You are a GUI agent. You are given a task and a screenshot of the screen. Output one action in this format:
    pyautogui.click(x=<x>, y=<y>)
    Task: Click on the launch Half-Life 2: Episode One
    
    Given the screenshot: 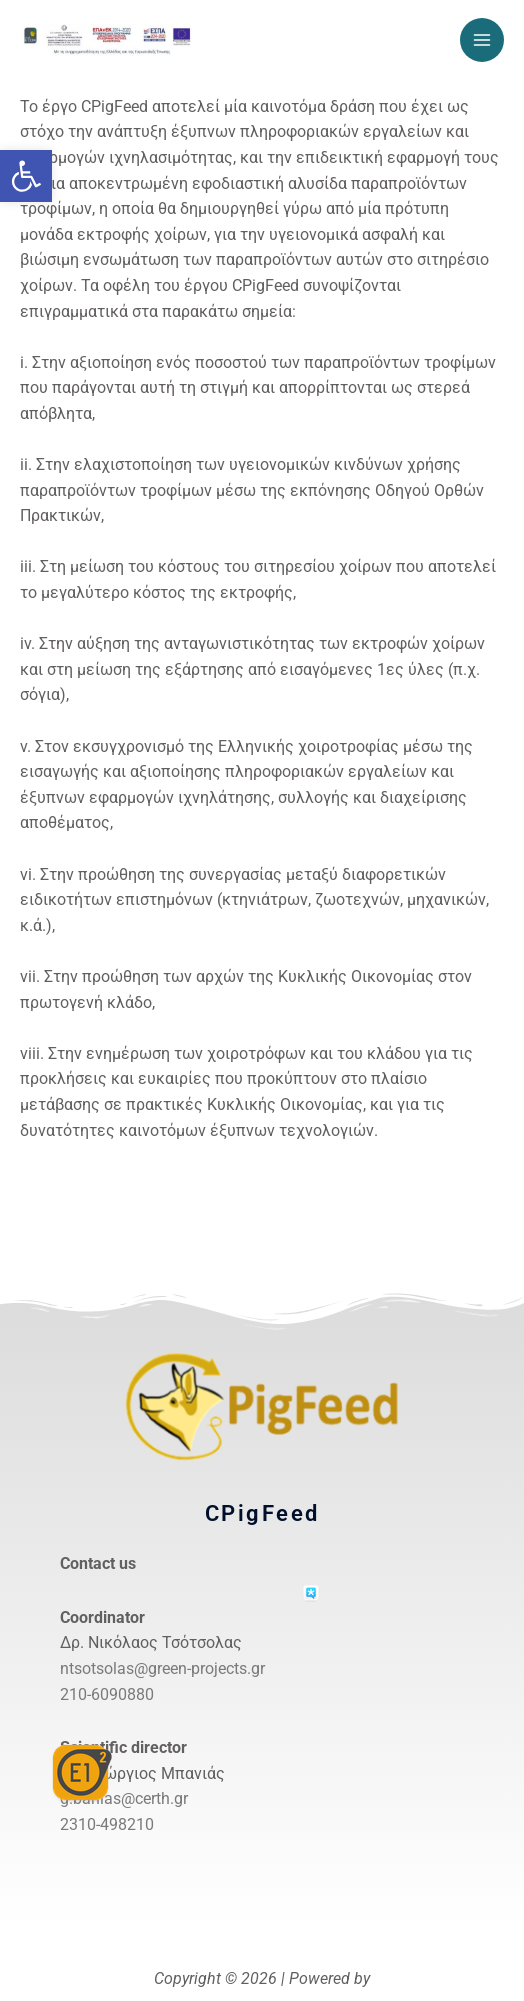 What is the action you would take?
    pyautogui.click(x=80, y=1772)
    